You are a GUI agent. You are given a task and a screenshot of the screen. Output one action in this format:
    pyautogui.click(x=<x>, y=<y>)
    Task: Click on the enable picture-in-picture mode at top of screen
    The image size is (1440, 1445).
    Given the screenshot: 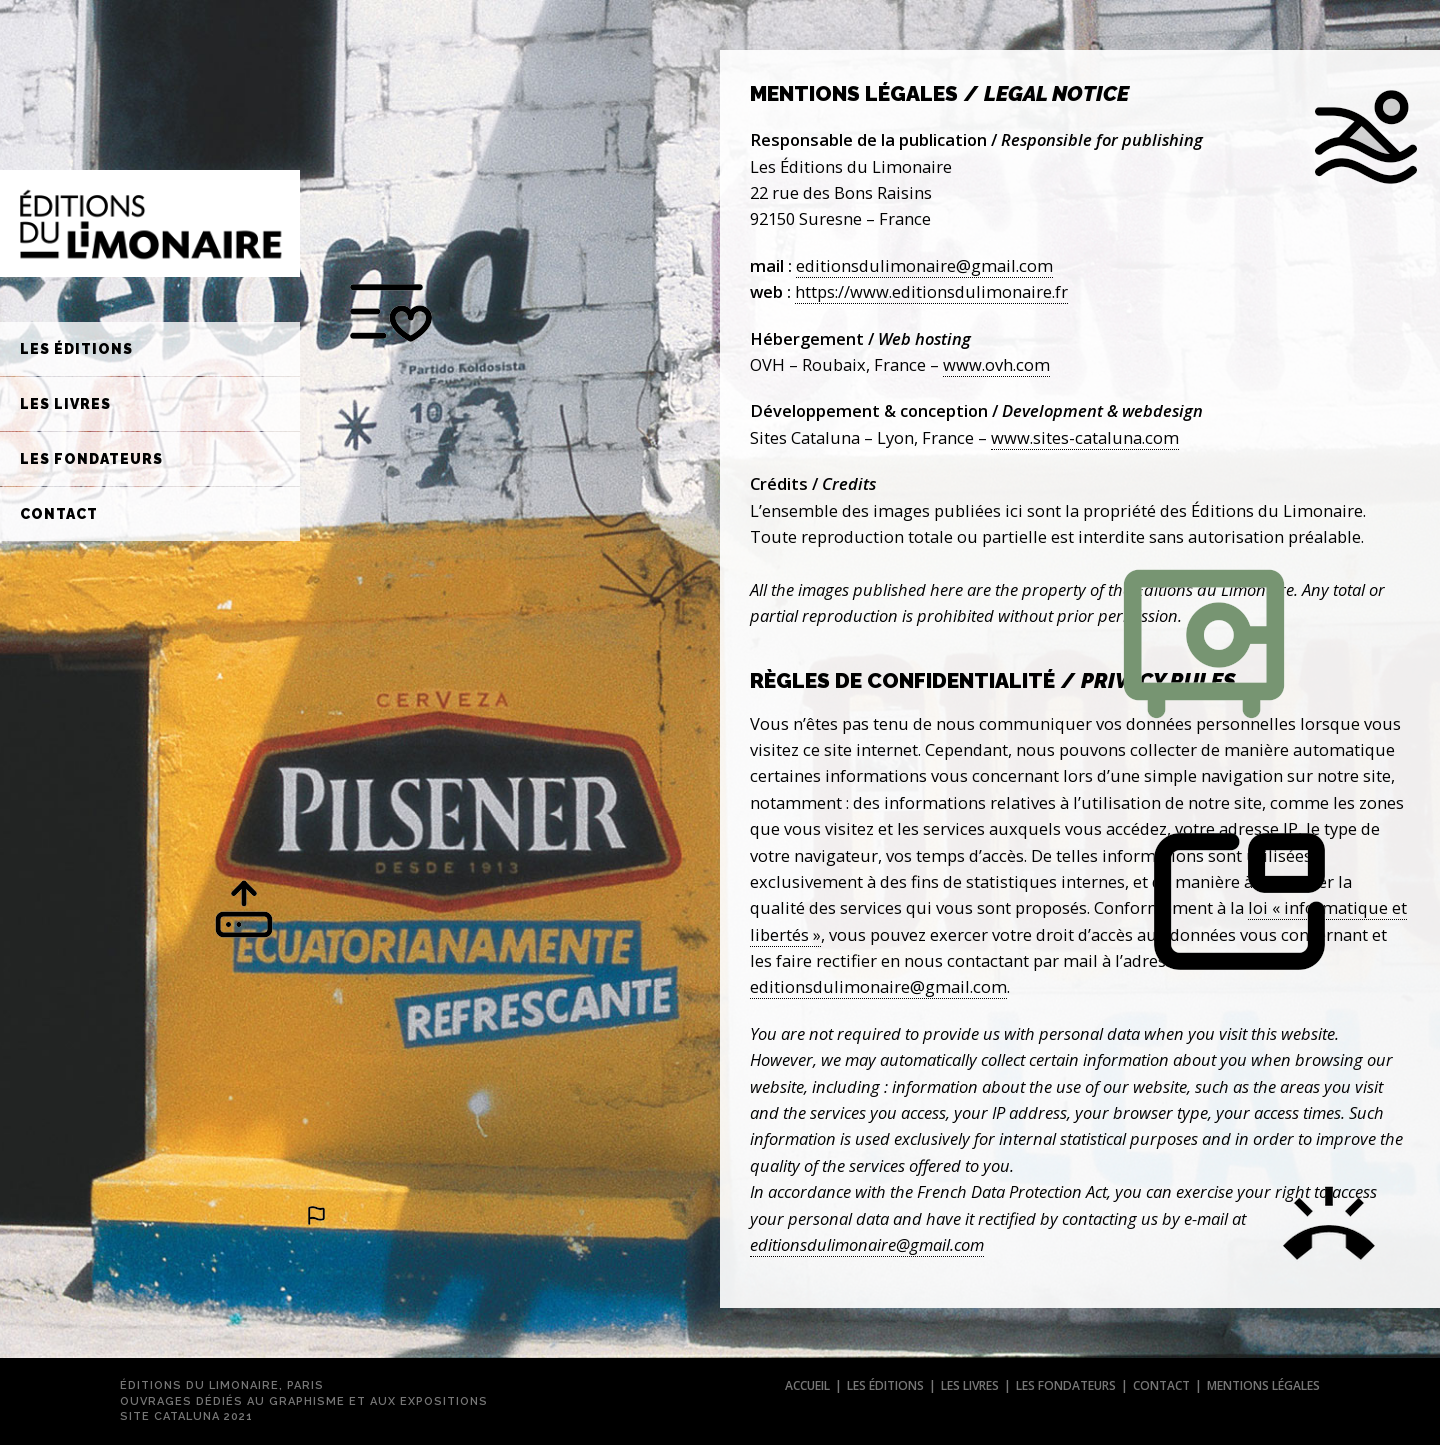 What is the action you would take?
    pyautogui.click(x=1239, y=901)
    